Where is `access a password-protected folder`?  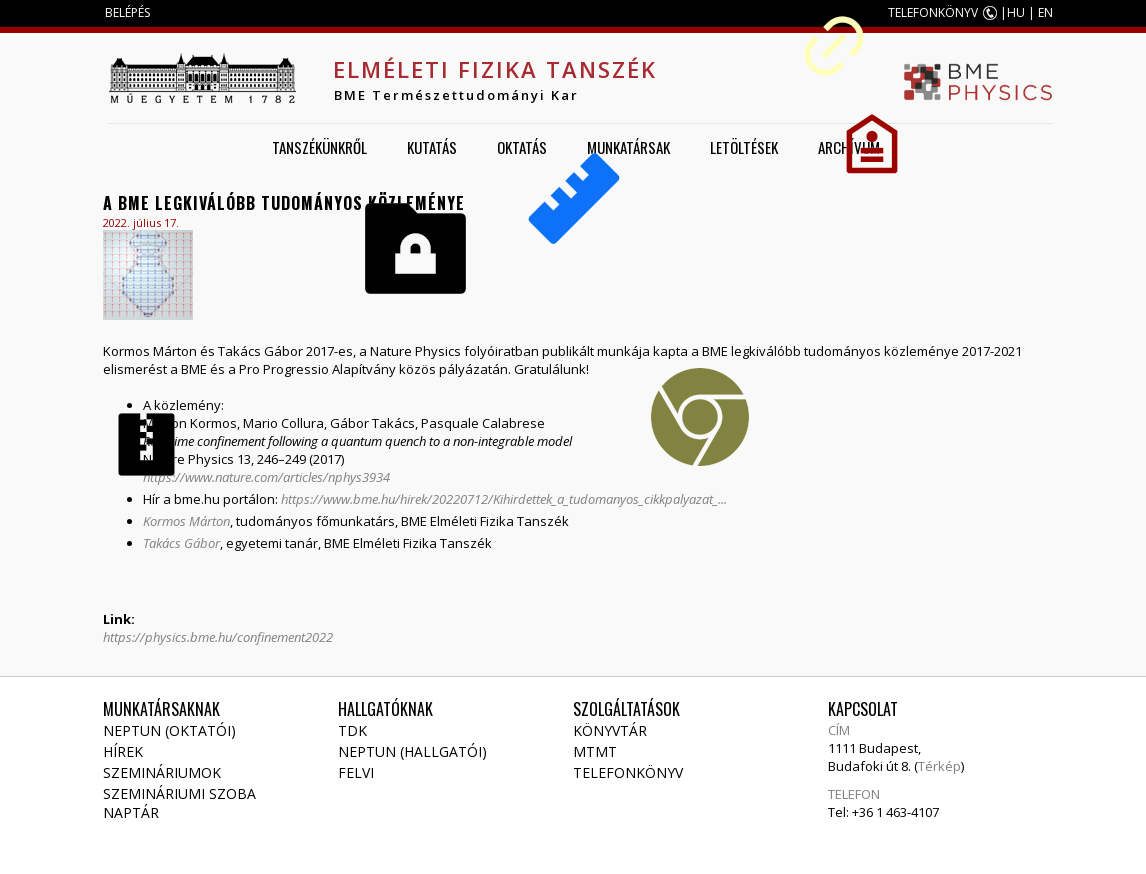 access a password-protected folder is located at coordinates (415, 248).